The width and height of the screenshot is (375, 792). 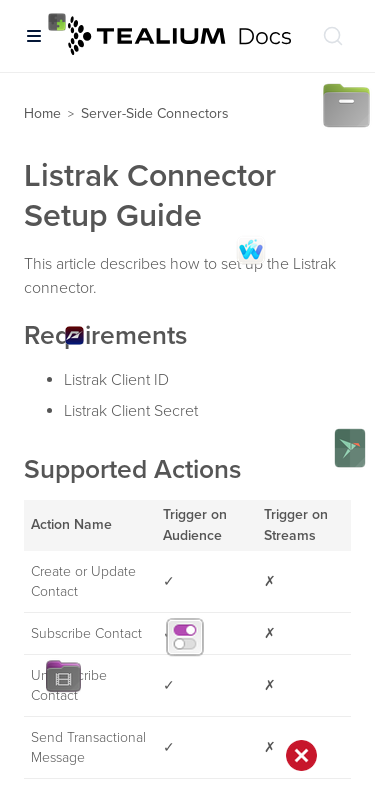 I want to click on cancel or close the current action, so click(x=301, y=755).